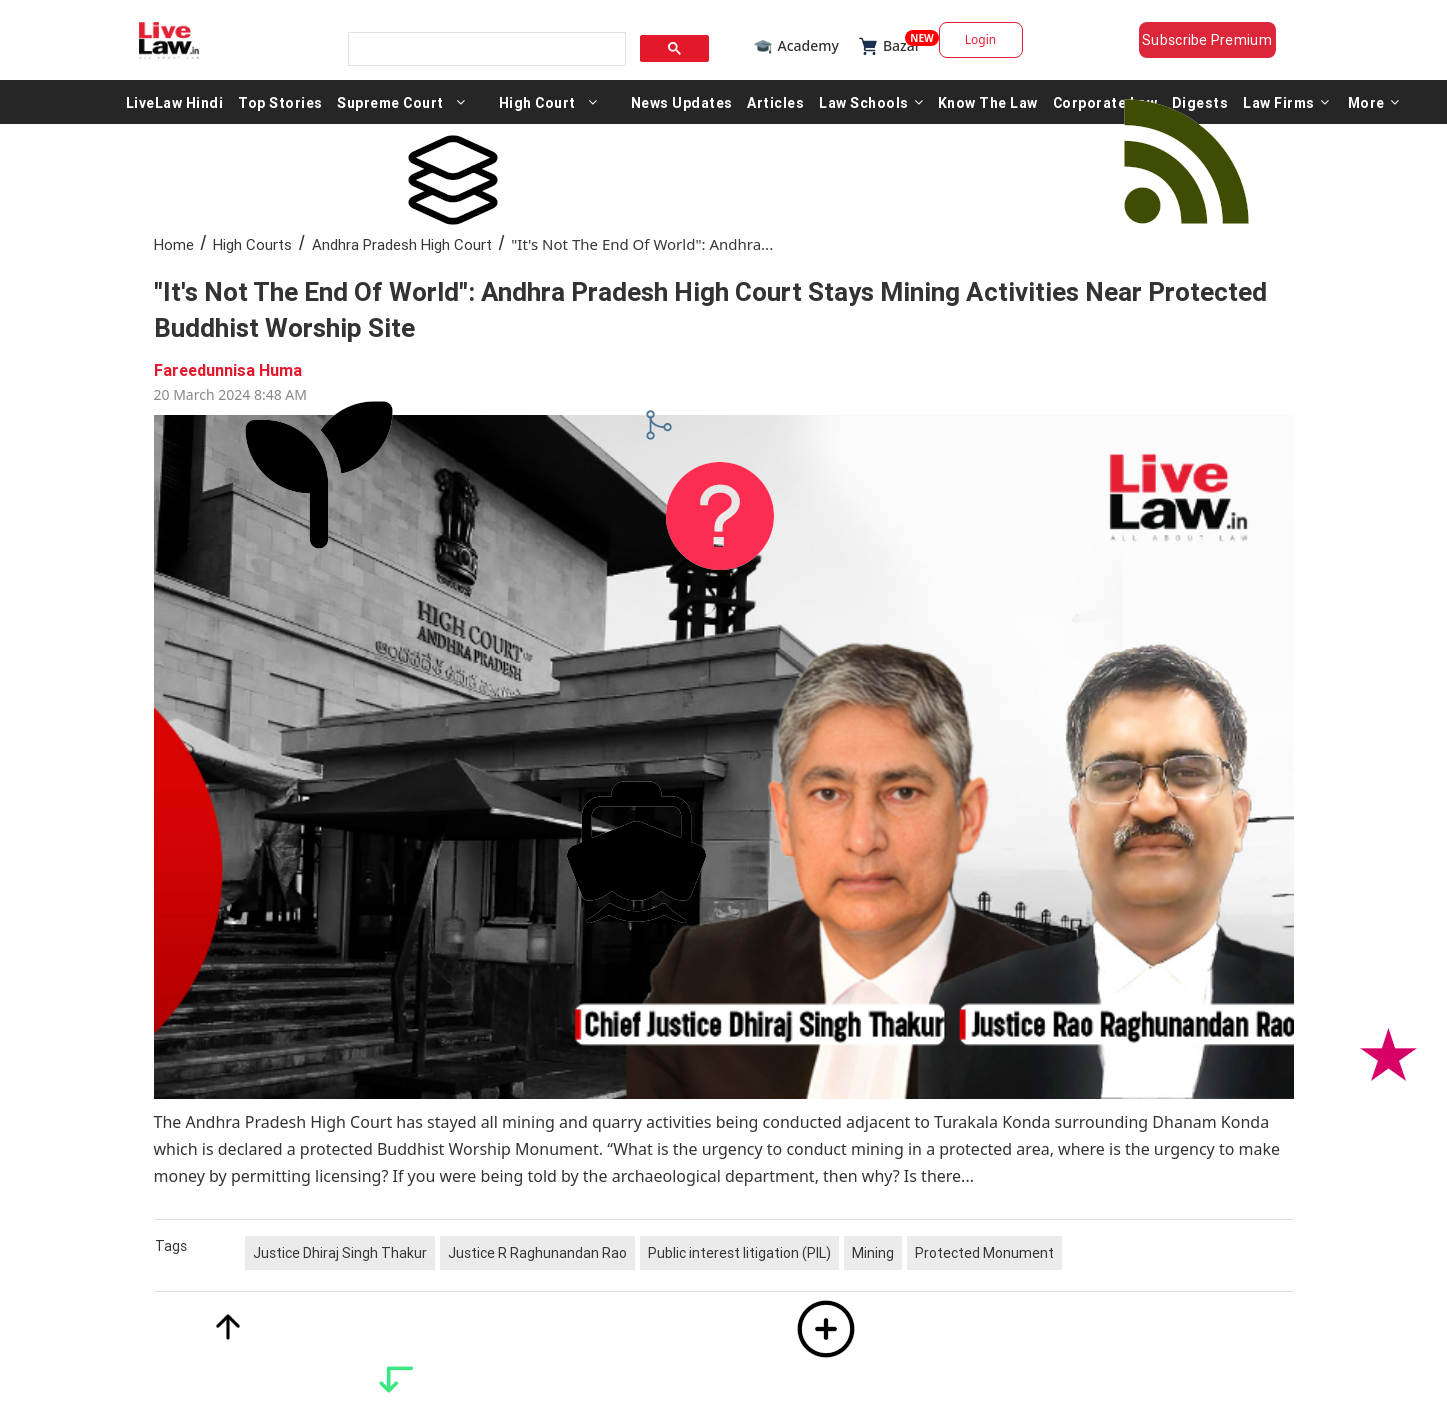  What do you see at coordinates (395, 1377) in the screenshot?
I see `navigate back and down in a menu hierarchy` at bounding box center [395, 1377].